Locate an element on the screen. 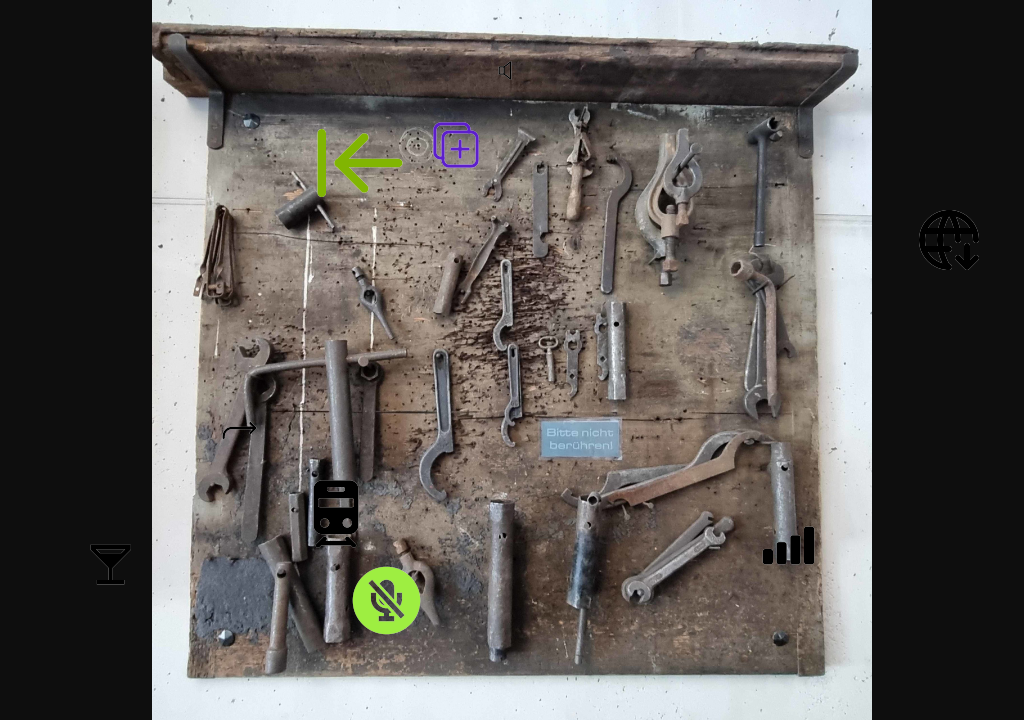 The image size is (1024, 720). indicates cellular signal strength is located at coordinates (788, 545).